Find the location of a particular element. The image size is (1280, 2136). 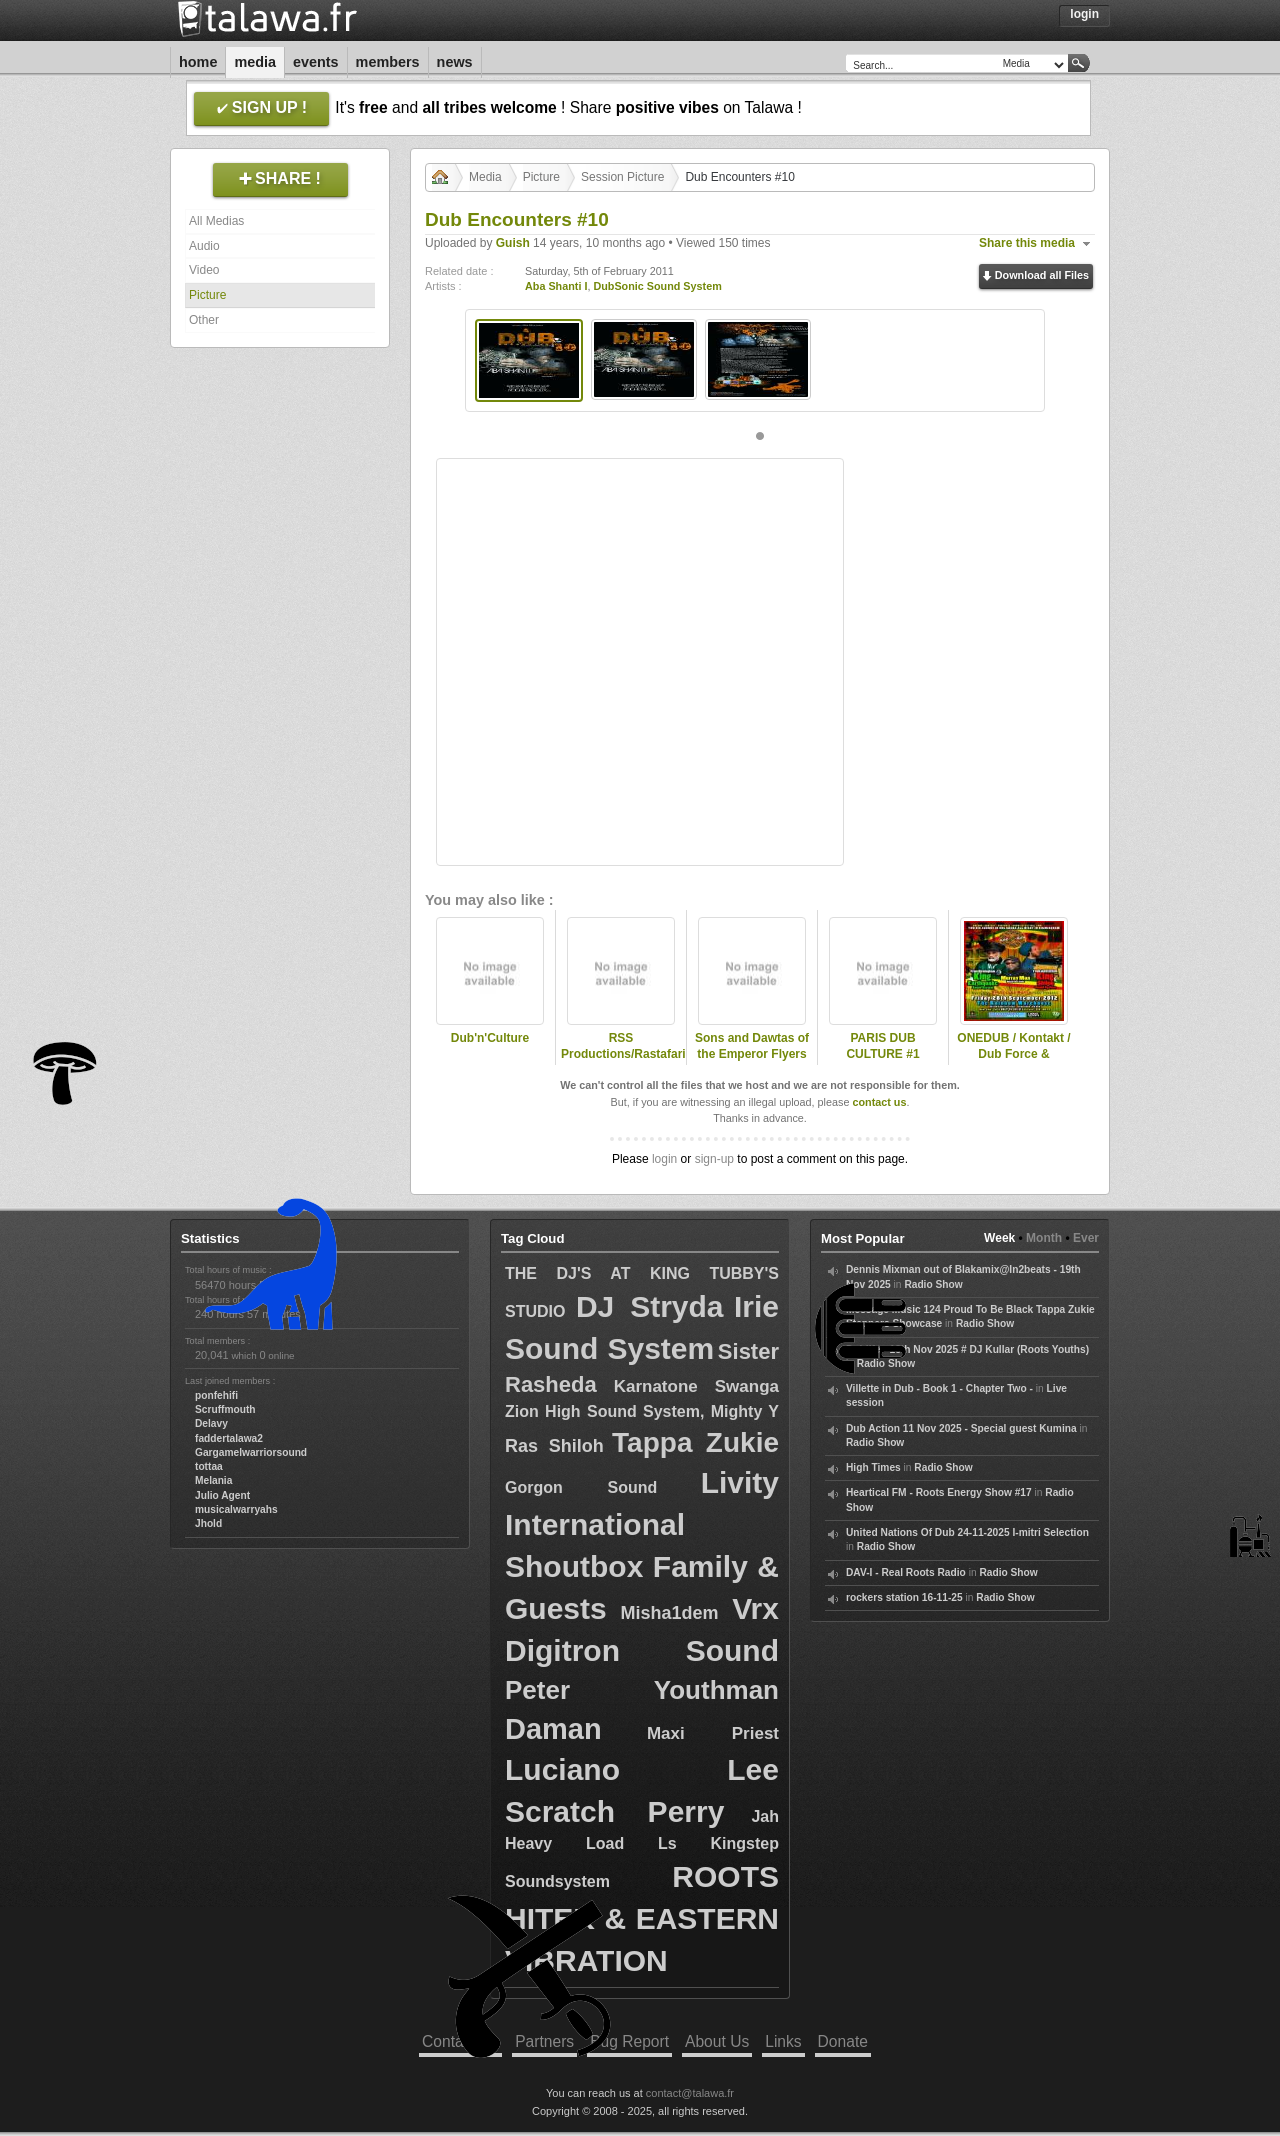

mushroom ingredient or item in a game inventory is located at coordinates (65, 1073).